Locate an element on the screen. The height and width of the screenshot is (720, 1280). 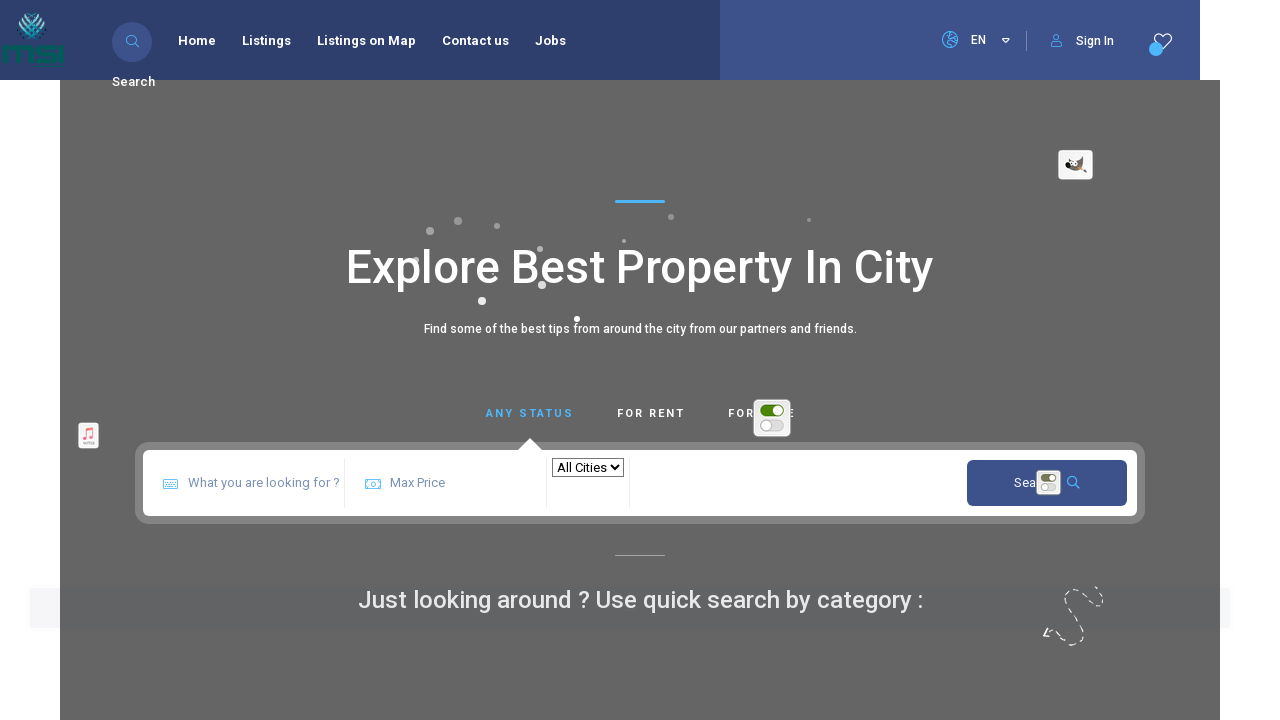
a compressed GIMP image file (.xcf.gz or .xcf.bz2) is located at coordinates (1075, 163).